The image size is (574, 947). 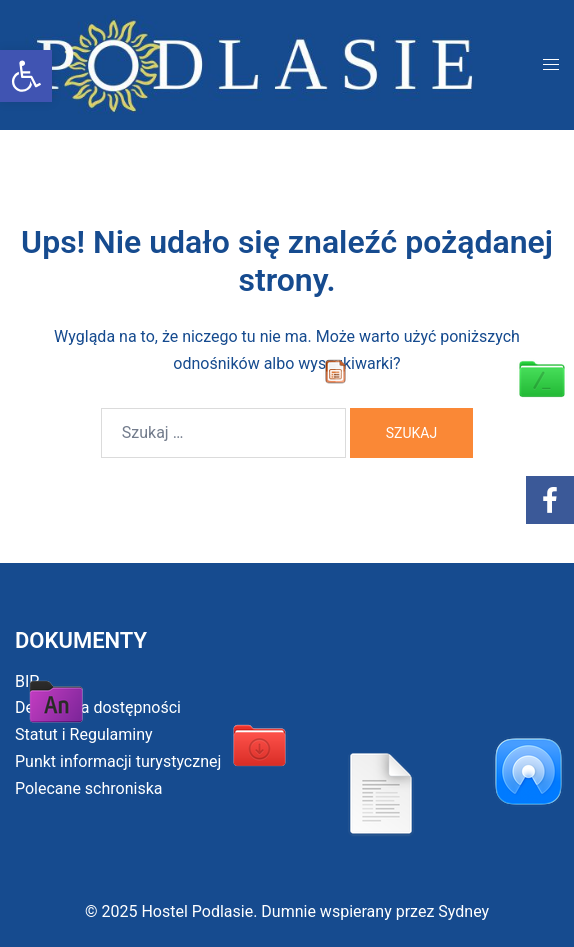 What do you see at coordinates (542, 379) in the screenshot?
I see `access the root directory folder` at bounding box center [542, 379].